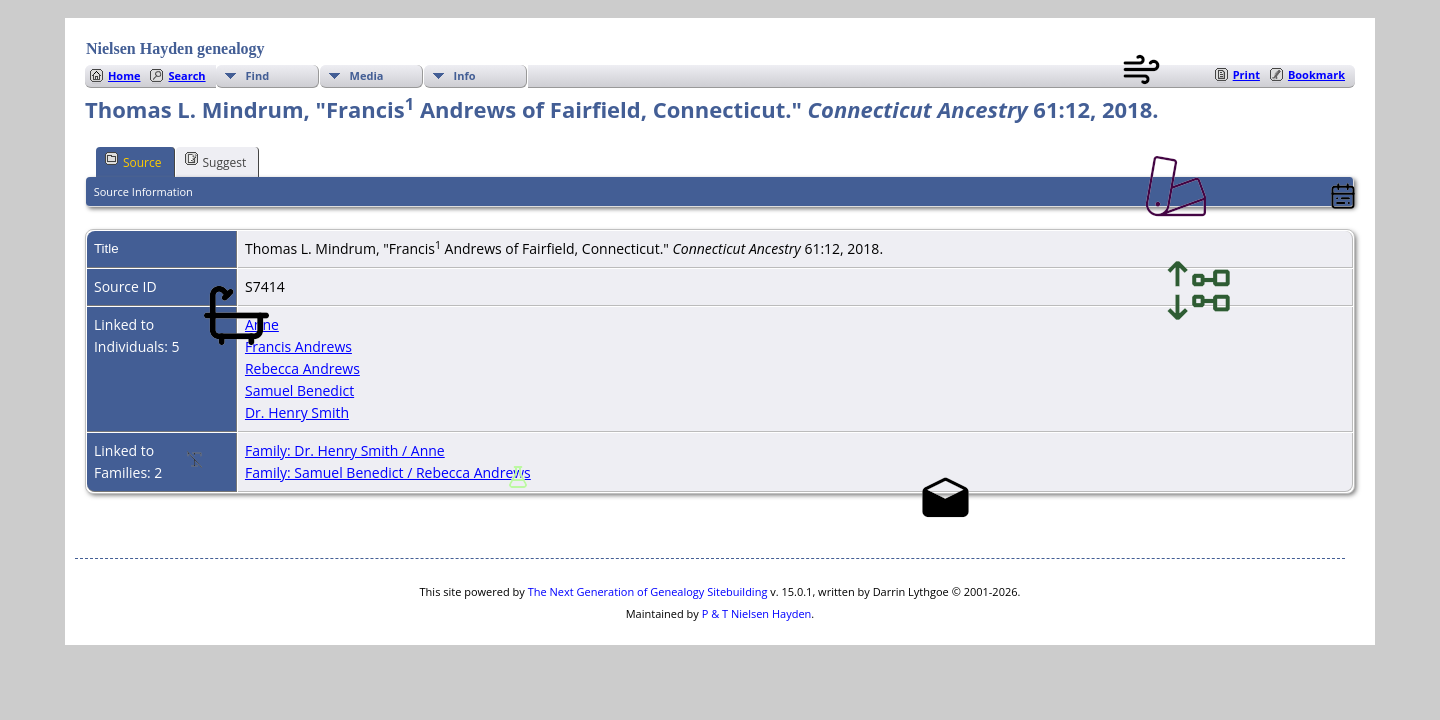  What do you see at coordinates (945, 497) in the screenshot?
I see `view an opened email message` at bounding box center [945, 497].